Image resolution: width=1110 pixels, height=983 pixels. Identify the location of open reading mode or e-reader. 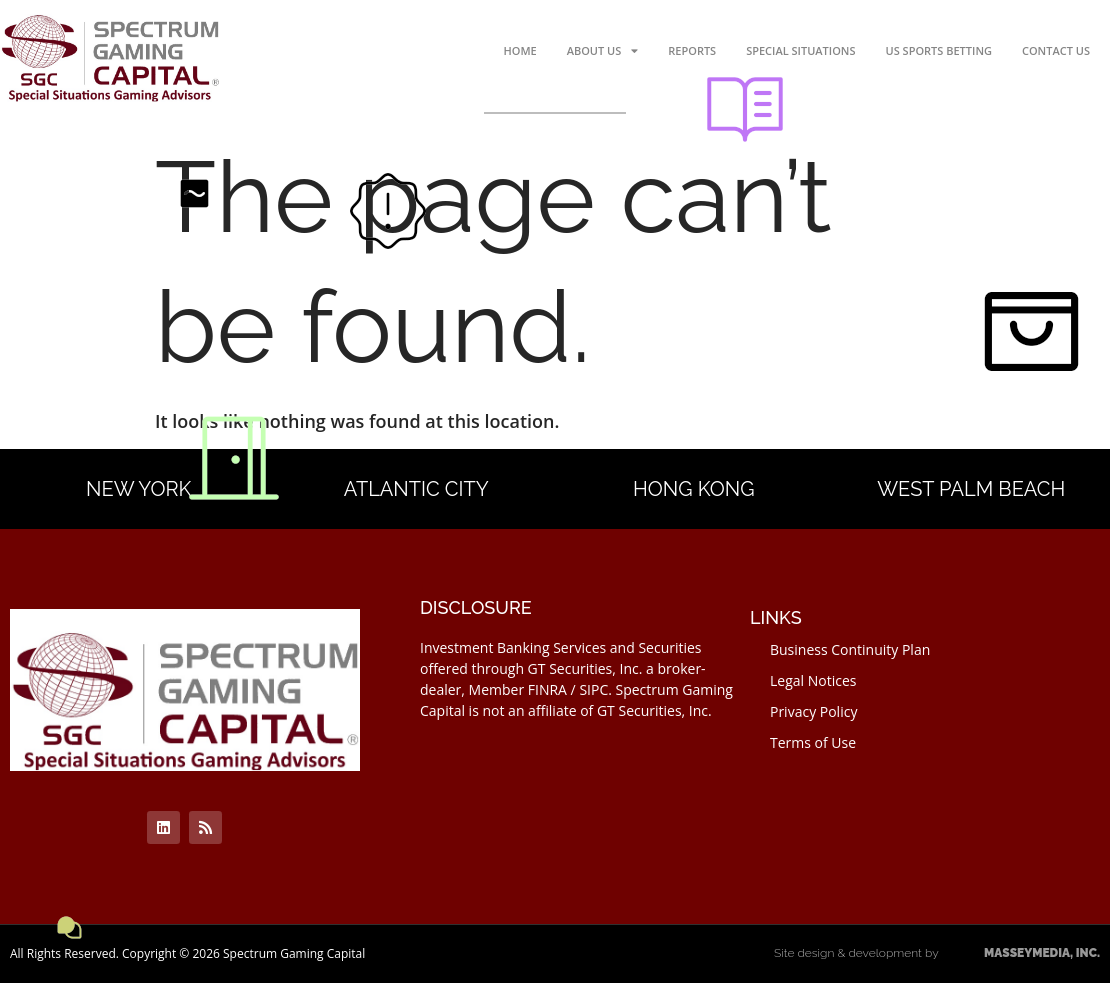
(745, 104).